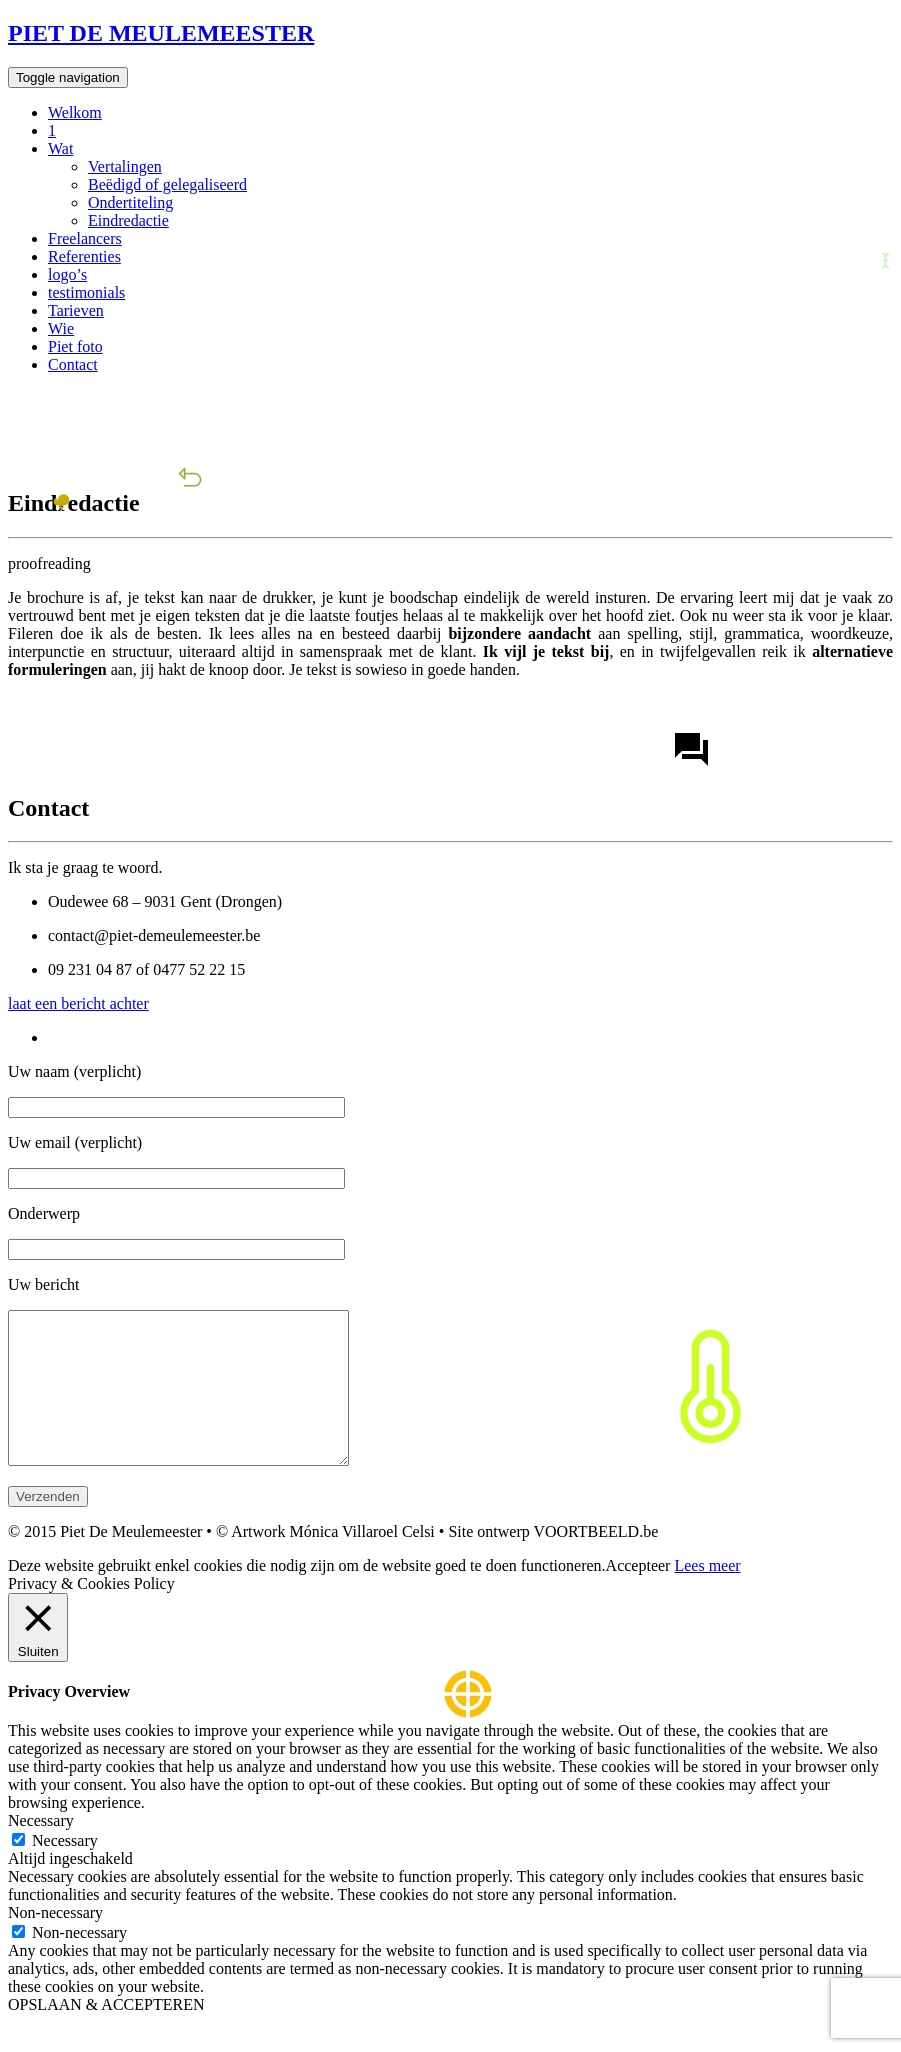 The image size is (901, 2052). What do you see at coordinates (468, 1694) in the screenshot?
I see `view polar chart analytics` at bounding box center [468, 1694].